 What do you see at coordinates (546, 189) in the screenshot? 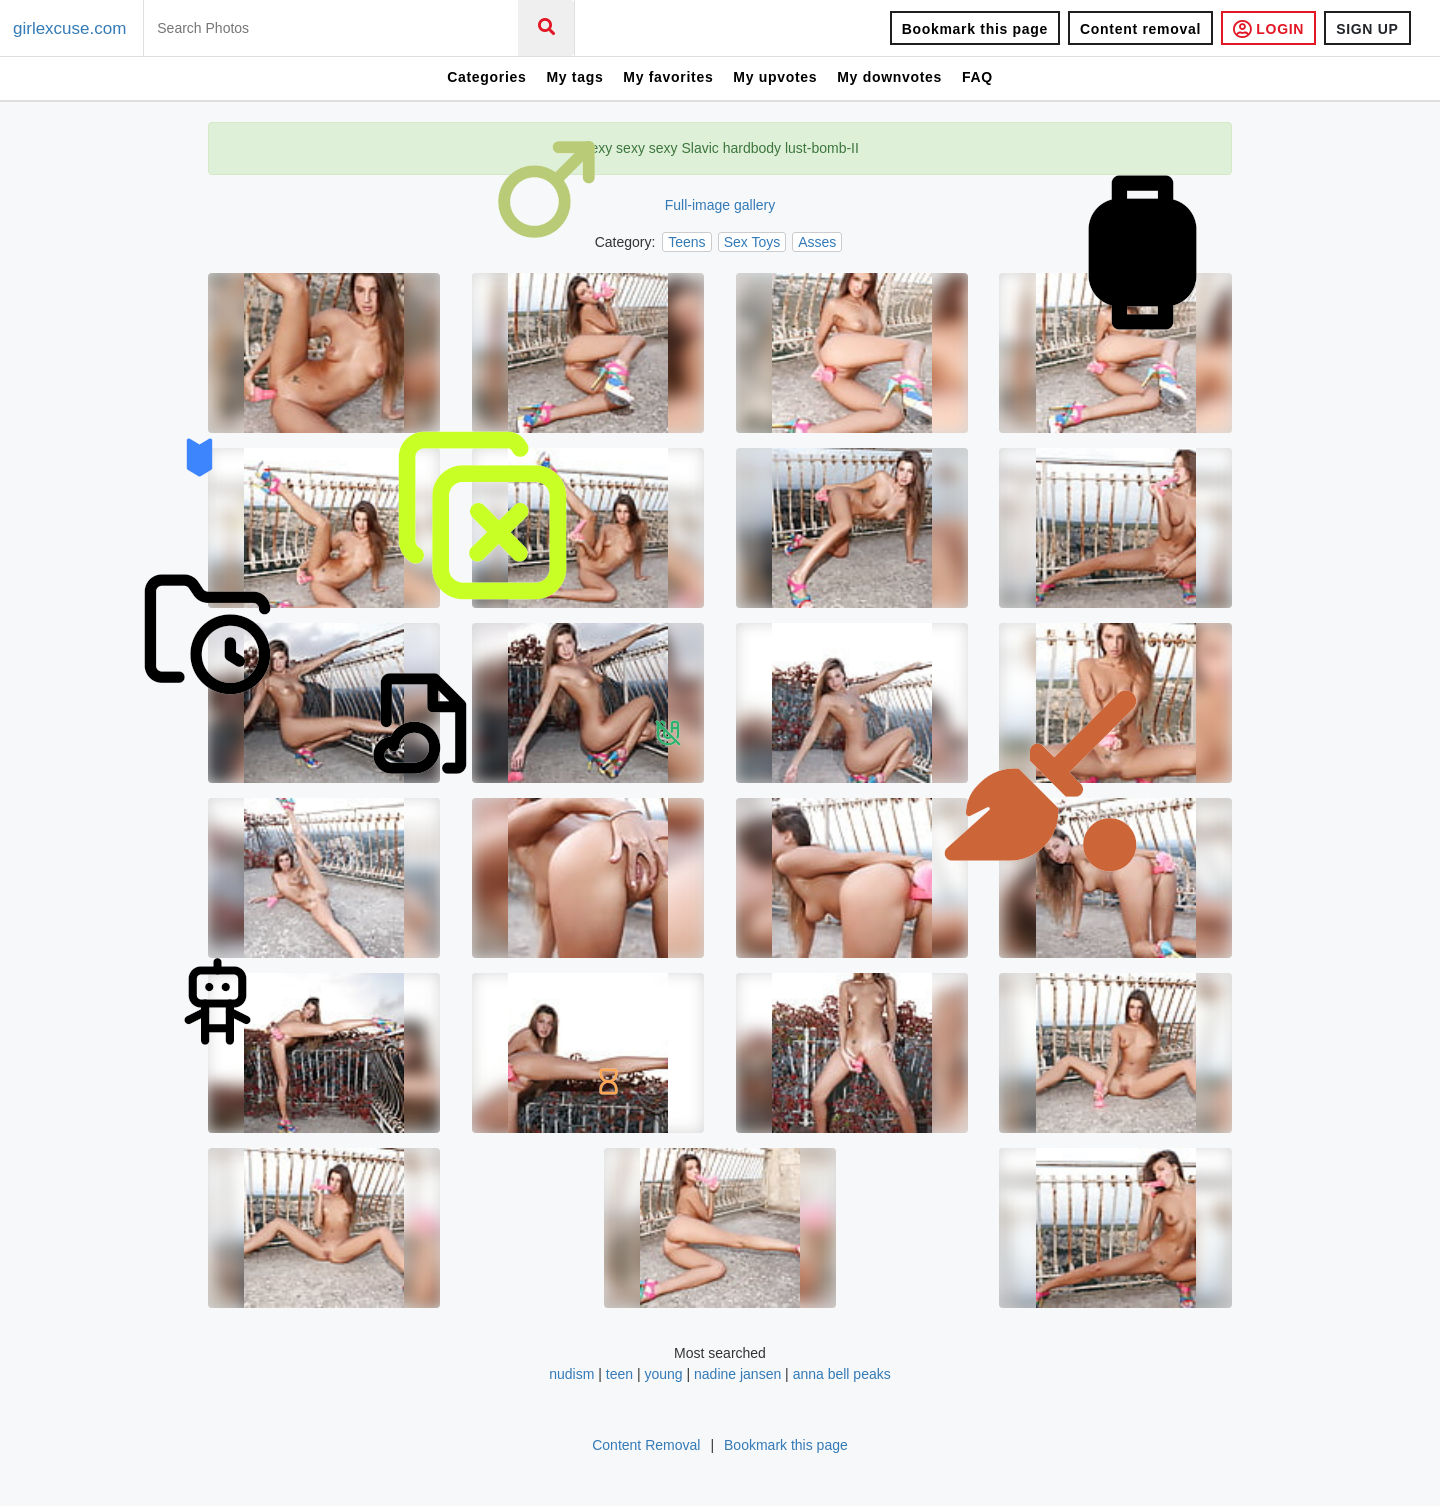
I see `indicates male gender selection` at bounding box center [546, 189].